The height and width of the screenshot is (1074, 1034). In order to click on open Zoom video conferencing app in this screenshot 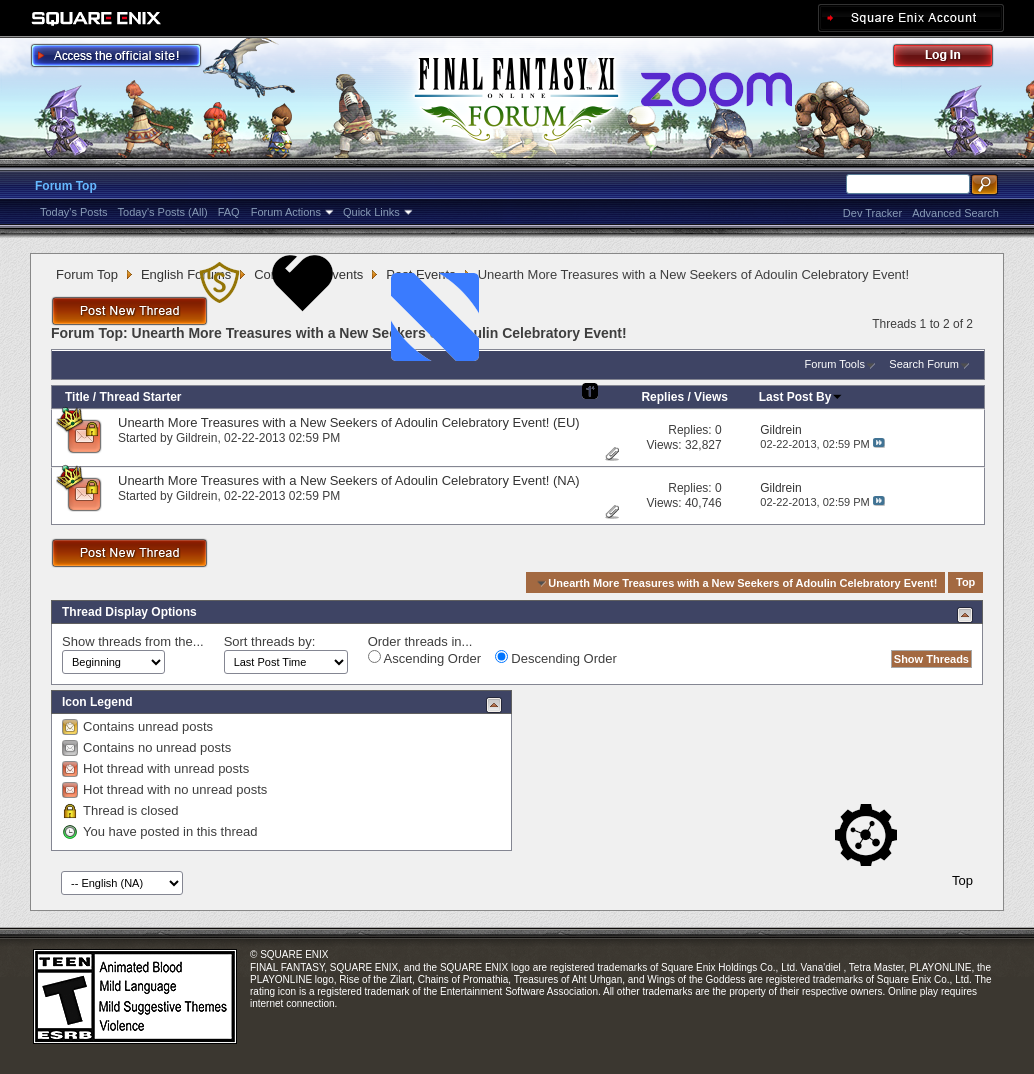, I will do `click(716, 89)`.